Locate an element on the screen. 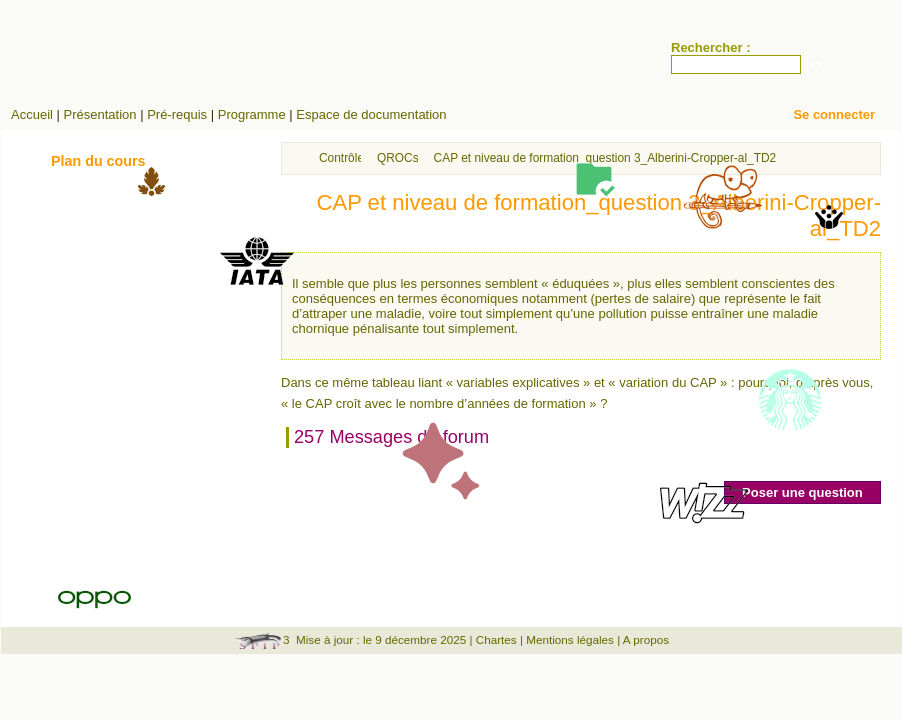  open the Starbucks app is located at coordinates (790, 400).